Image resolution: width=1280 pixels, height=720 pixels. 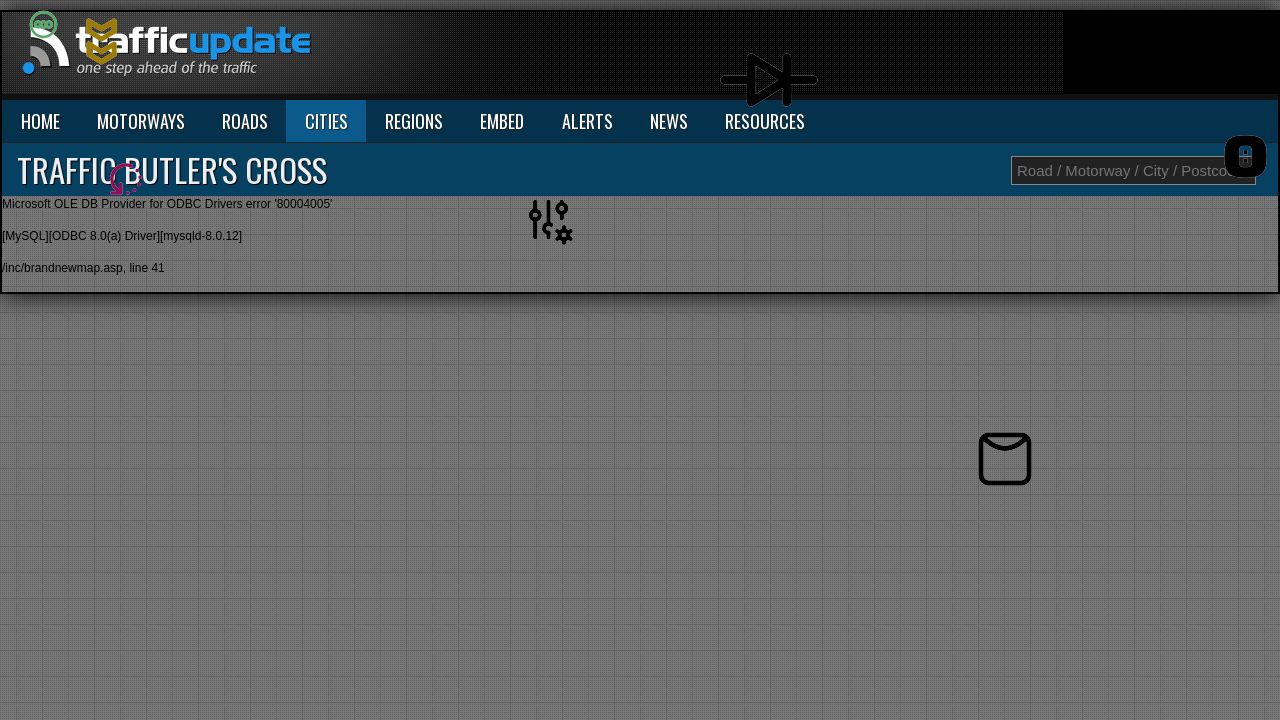 What do you see at coordinates (101, 41) in the screenshot?
I see `view earned badges or achievements` at bounding box center [101, 41].